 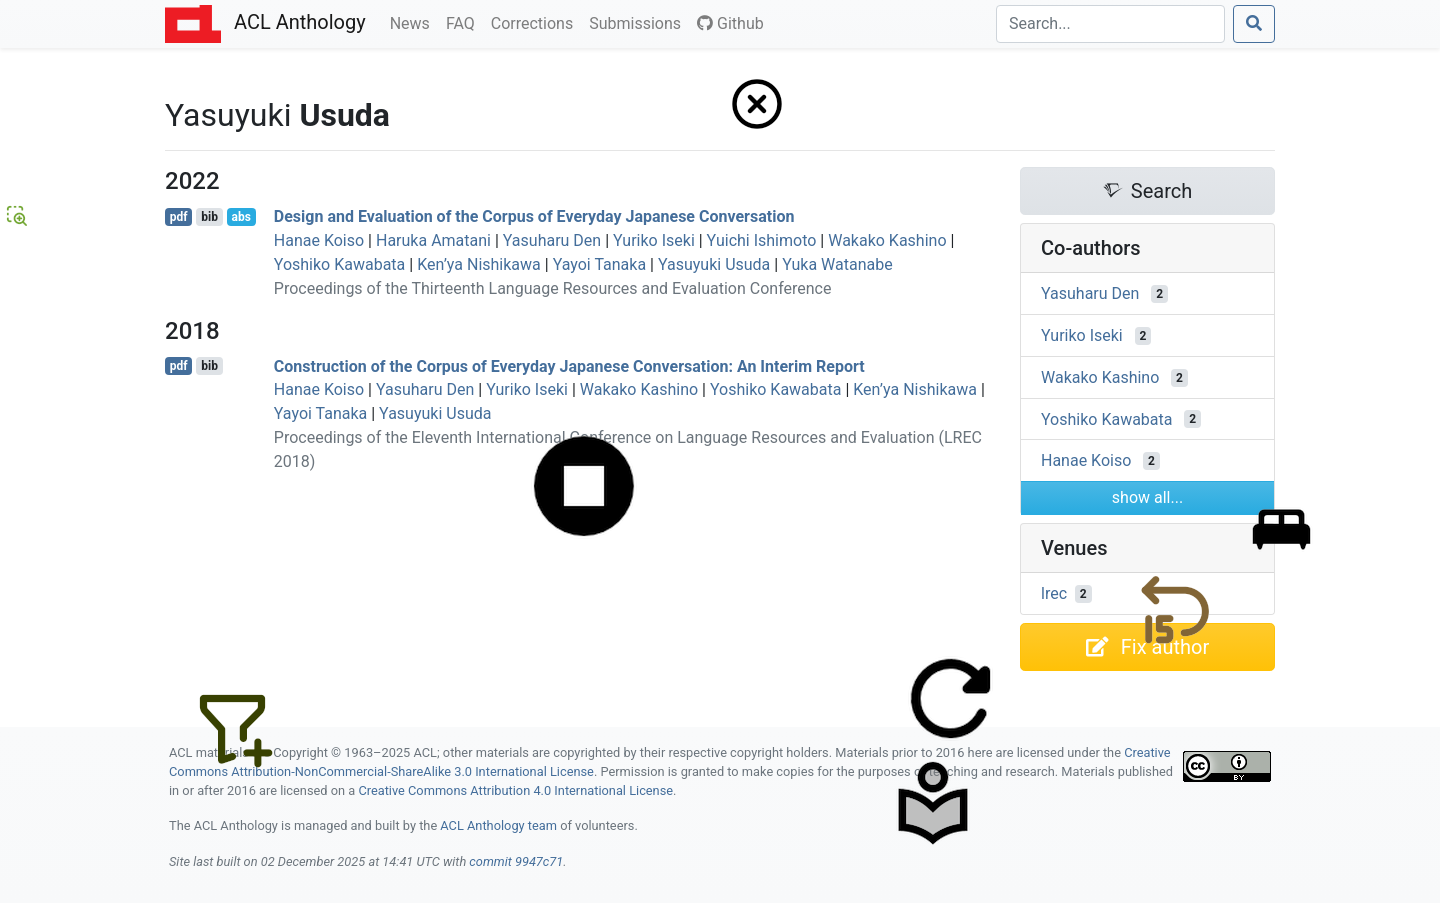 I want to click on access local library or reading resources, so click(x=933, y=804).